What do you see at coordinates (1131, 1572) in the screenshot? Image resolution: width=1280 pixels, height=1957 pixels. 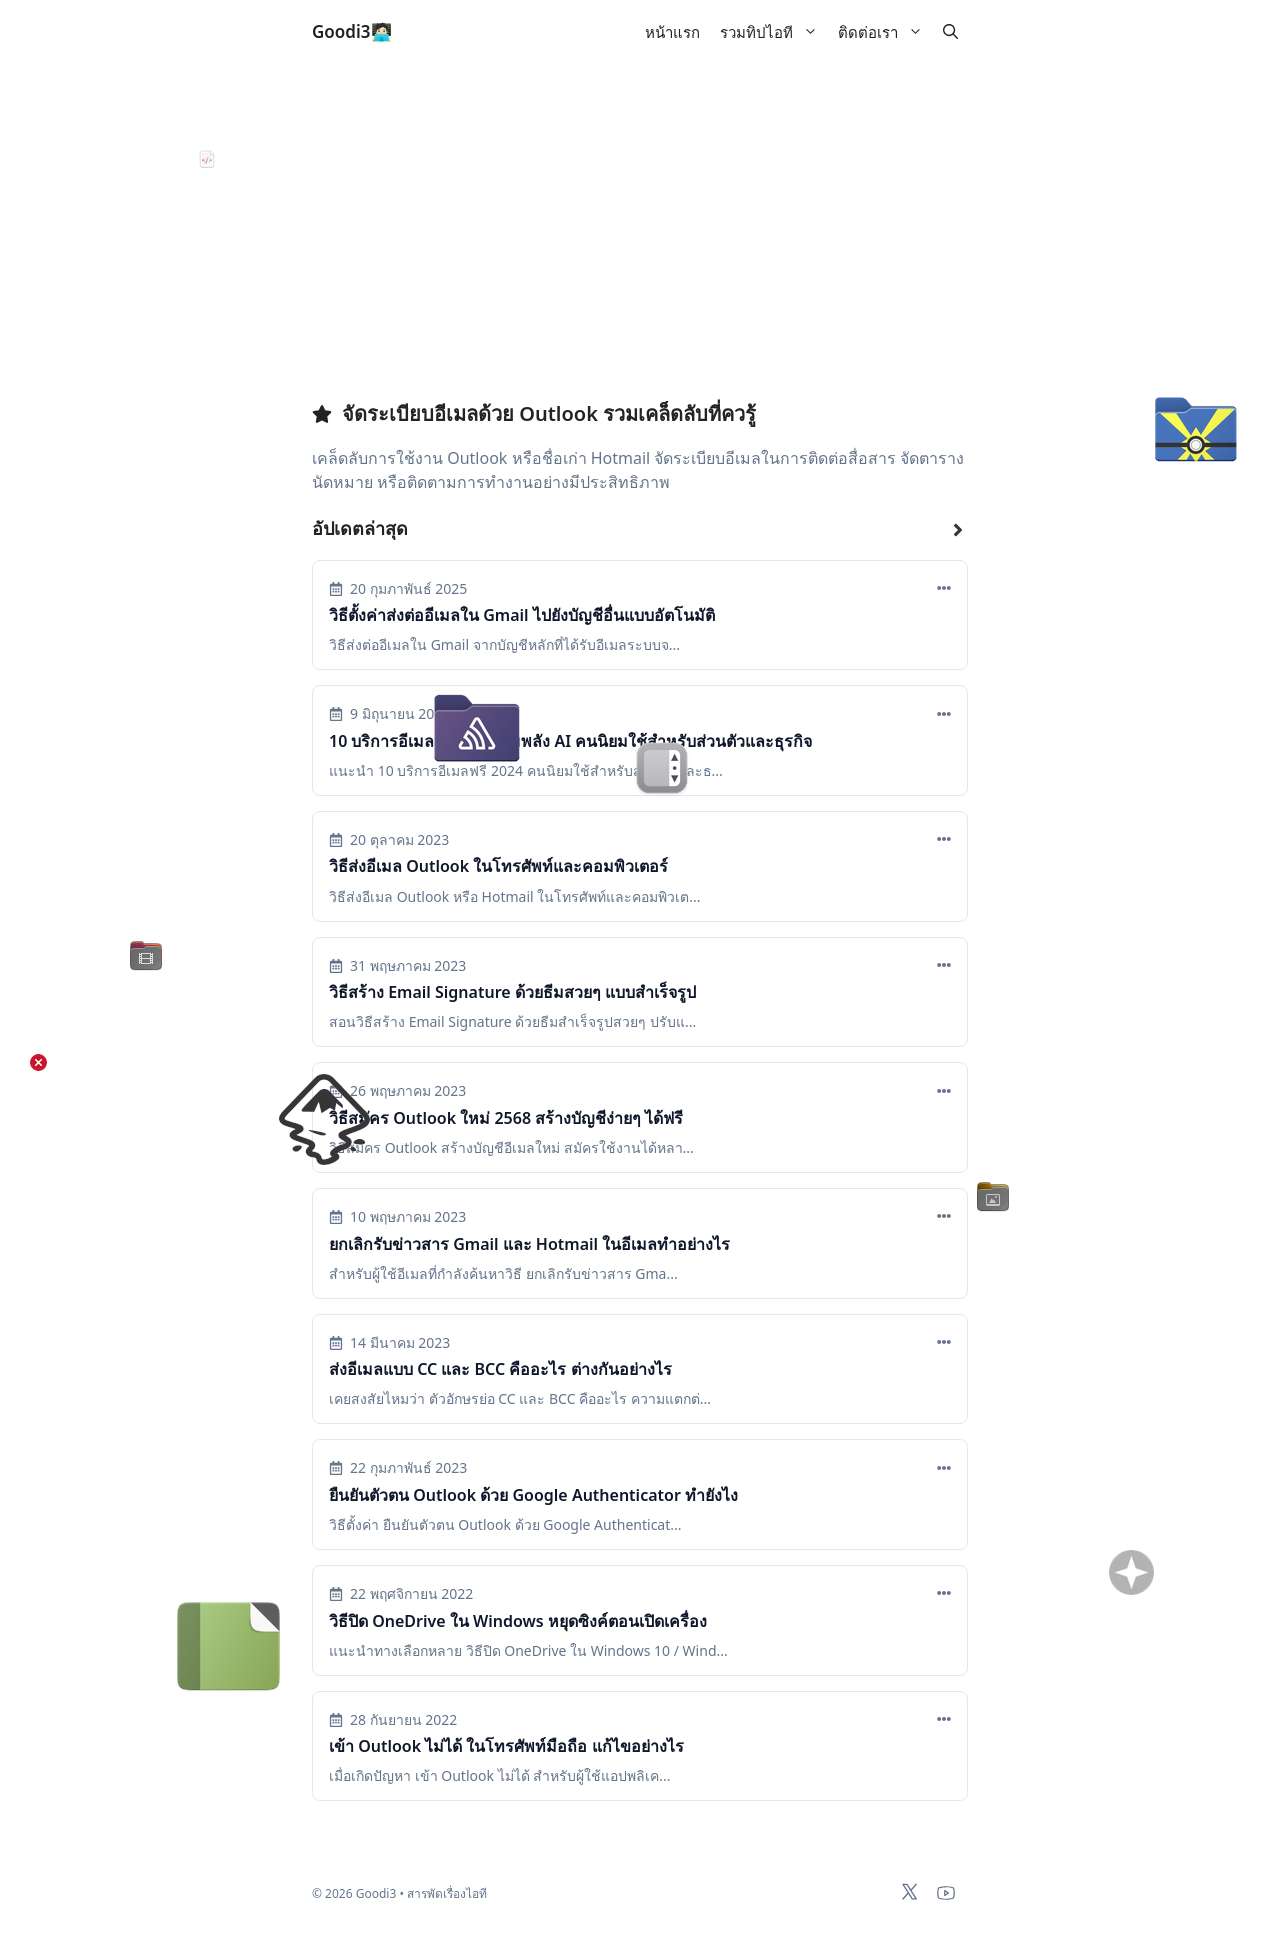 I see `remove trust from a bluetooth device` at bounding box center [1131, 1572].